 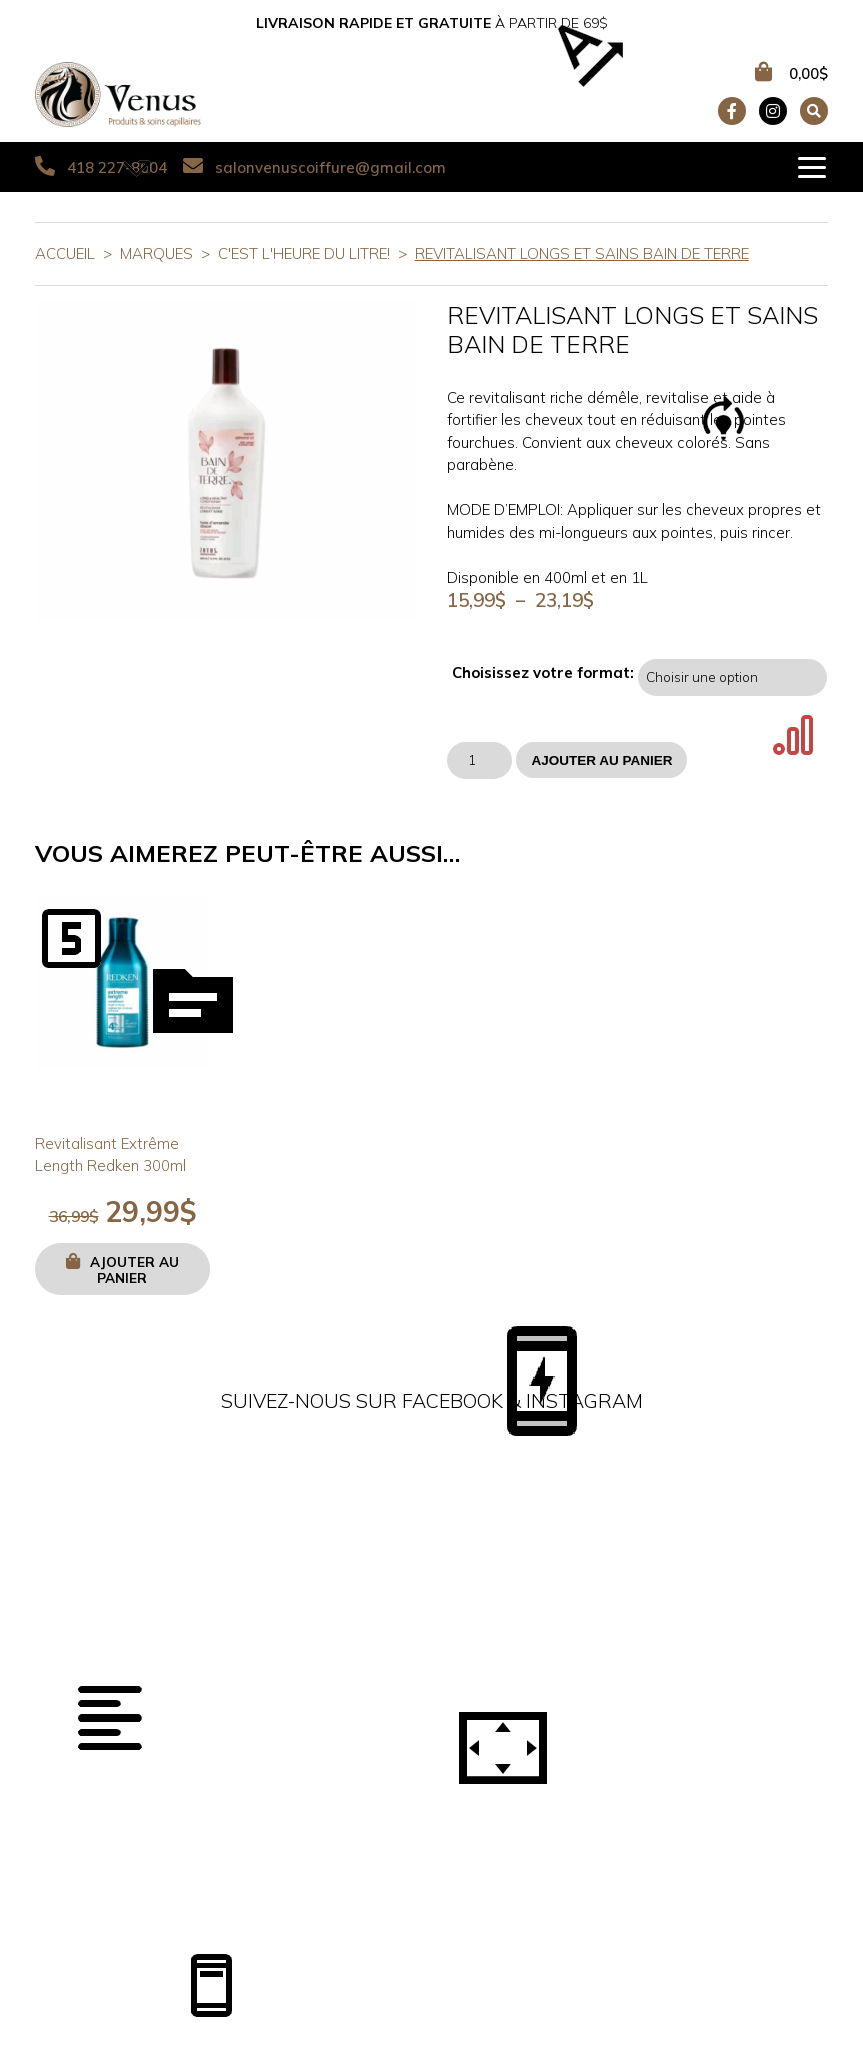 I want to click on access topic folders, so click(x=193, y=1001).